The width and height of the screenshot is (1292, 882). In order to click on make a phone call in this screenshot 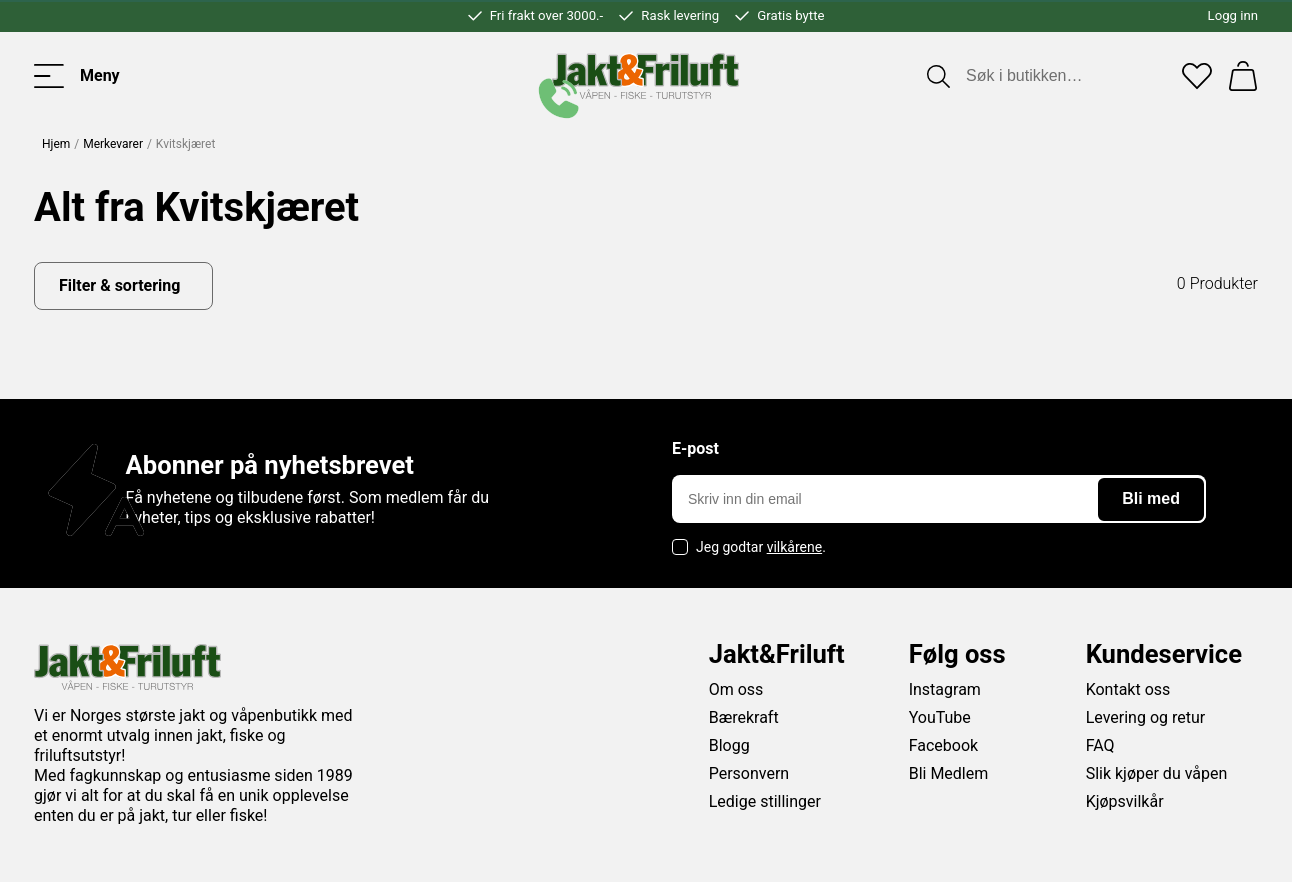, I will do `click(559, 97)`.